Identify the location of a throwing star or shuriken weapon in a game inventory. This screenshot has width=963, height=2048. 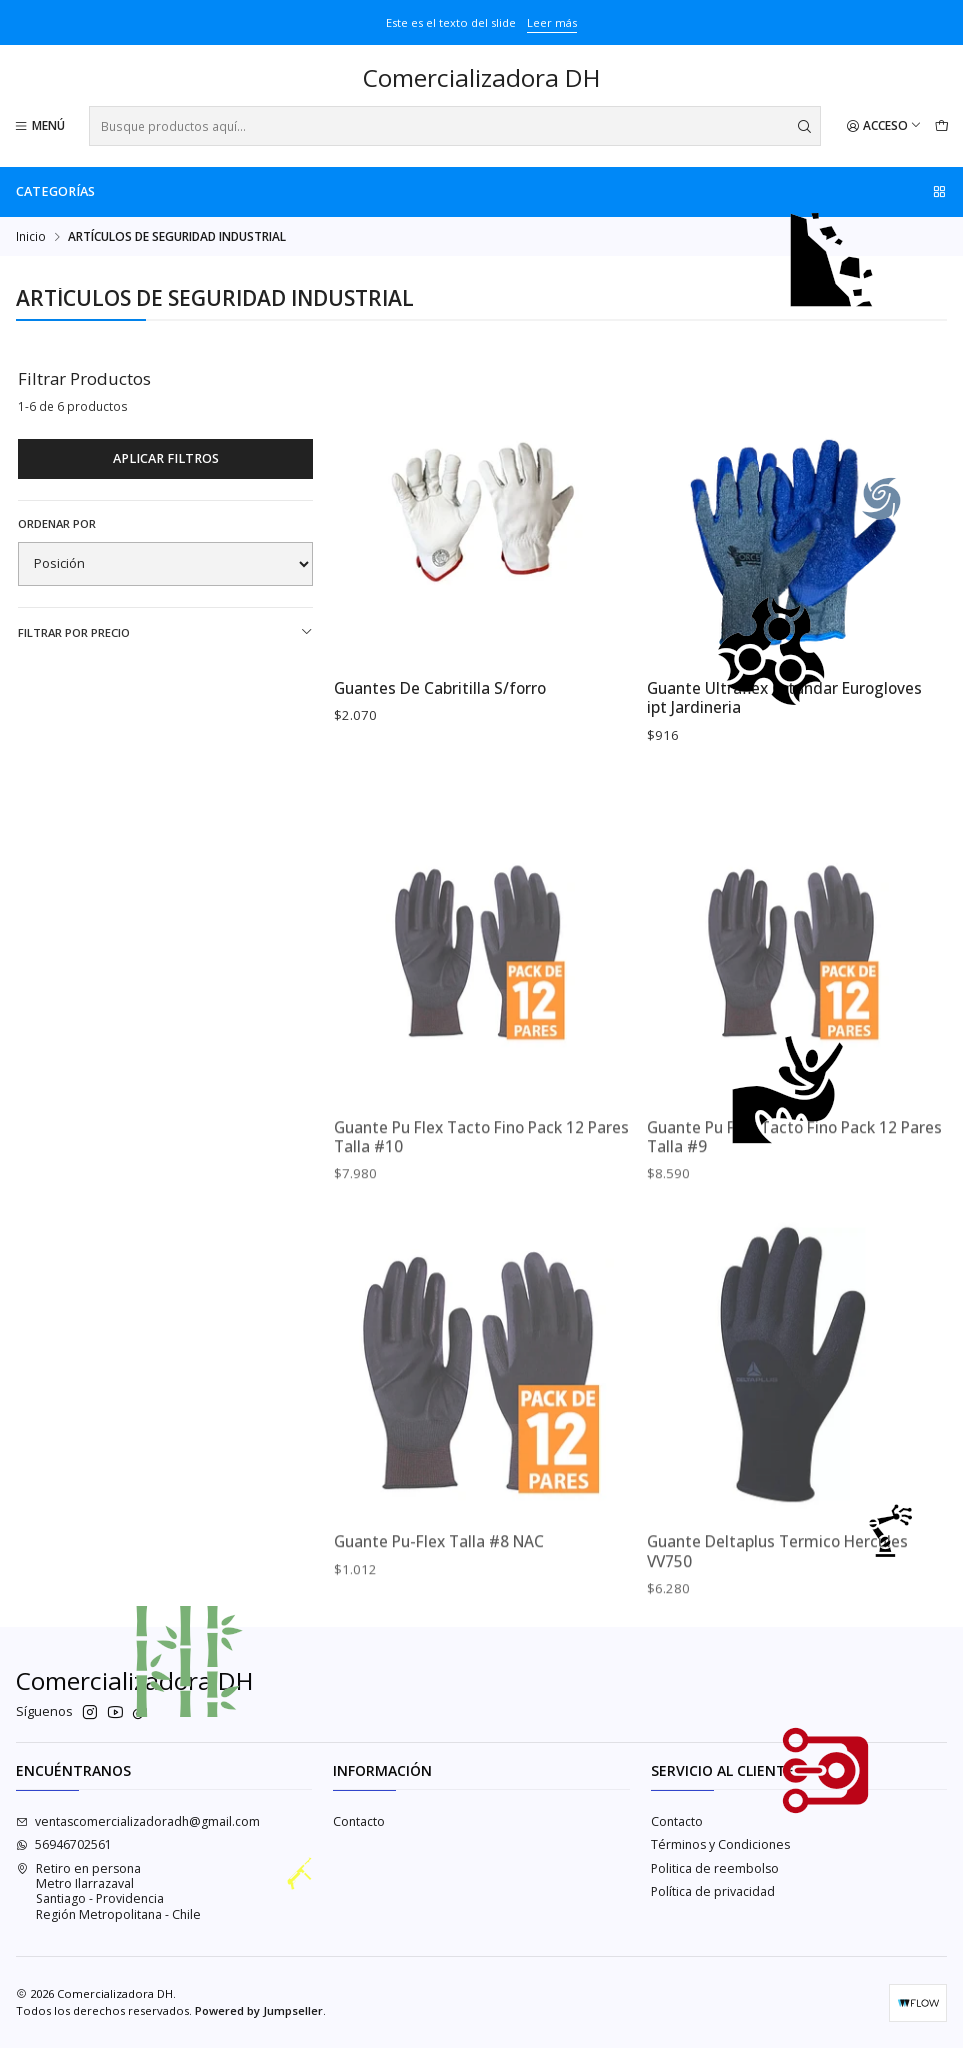
(770, 650).